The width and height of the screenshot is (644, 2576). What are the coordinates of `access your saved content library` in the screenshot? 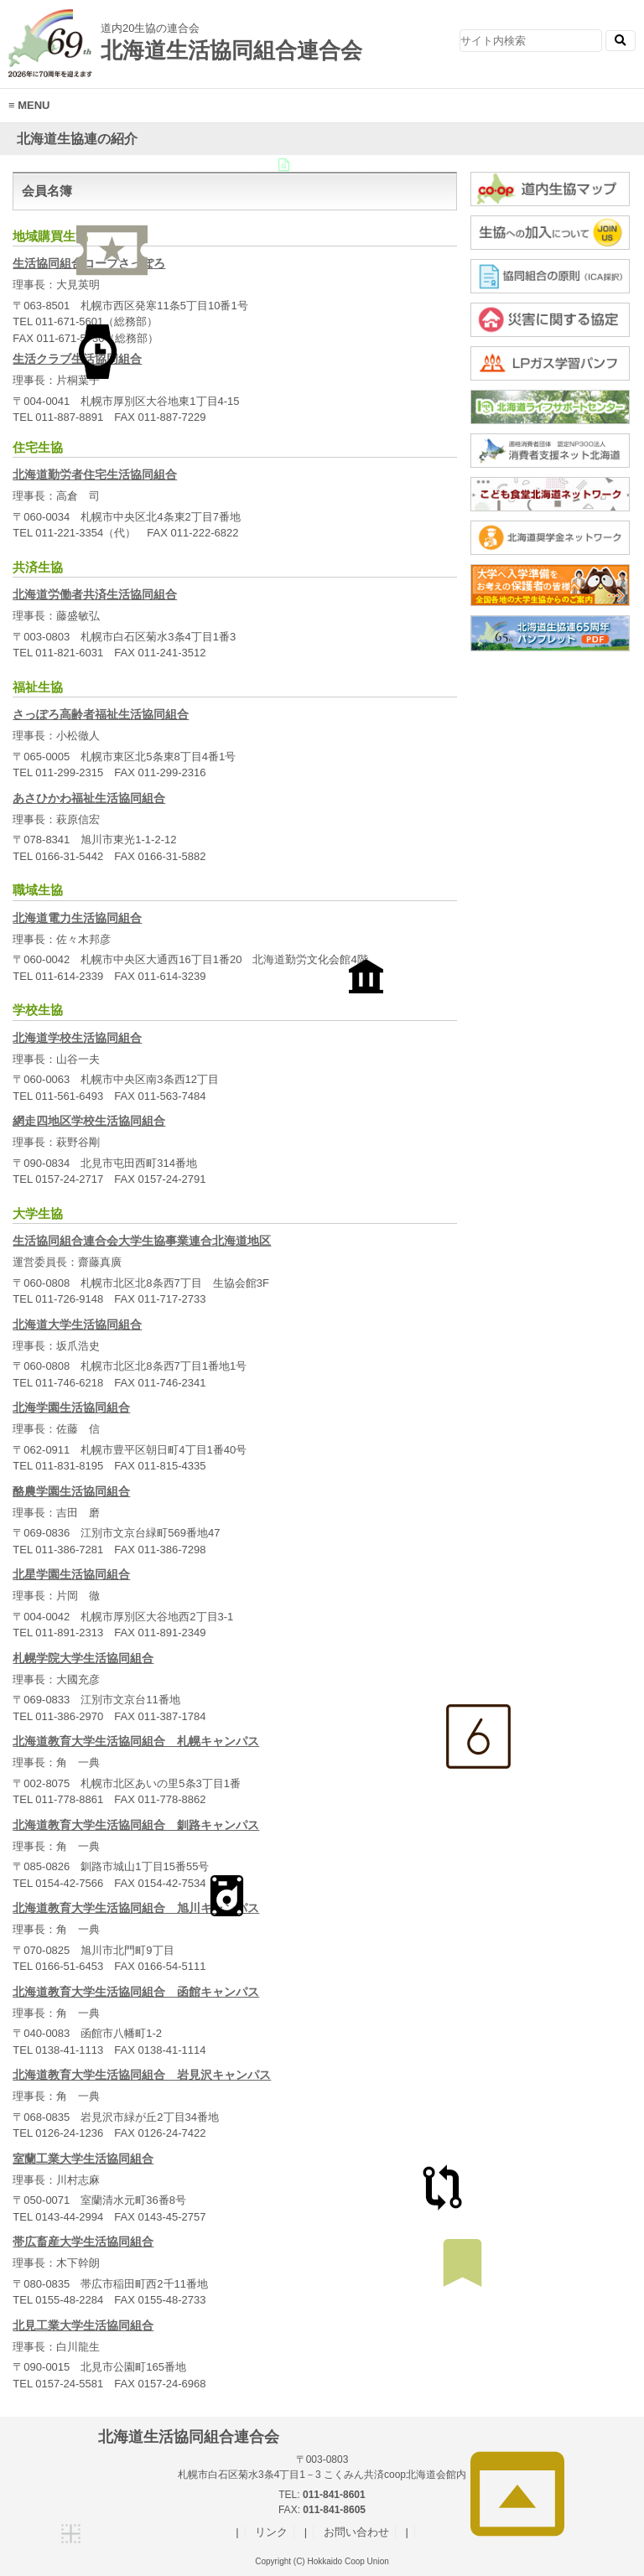 It's located at (366, 976).